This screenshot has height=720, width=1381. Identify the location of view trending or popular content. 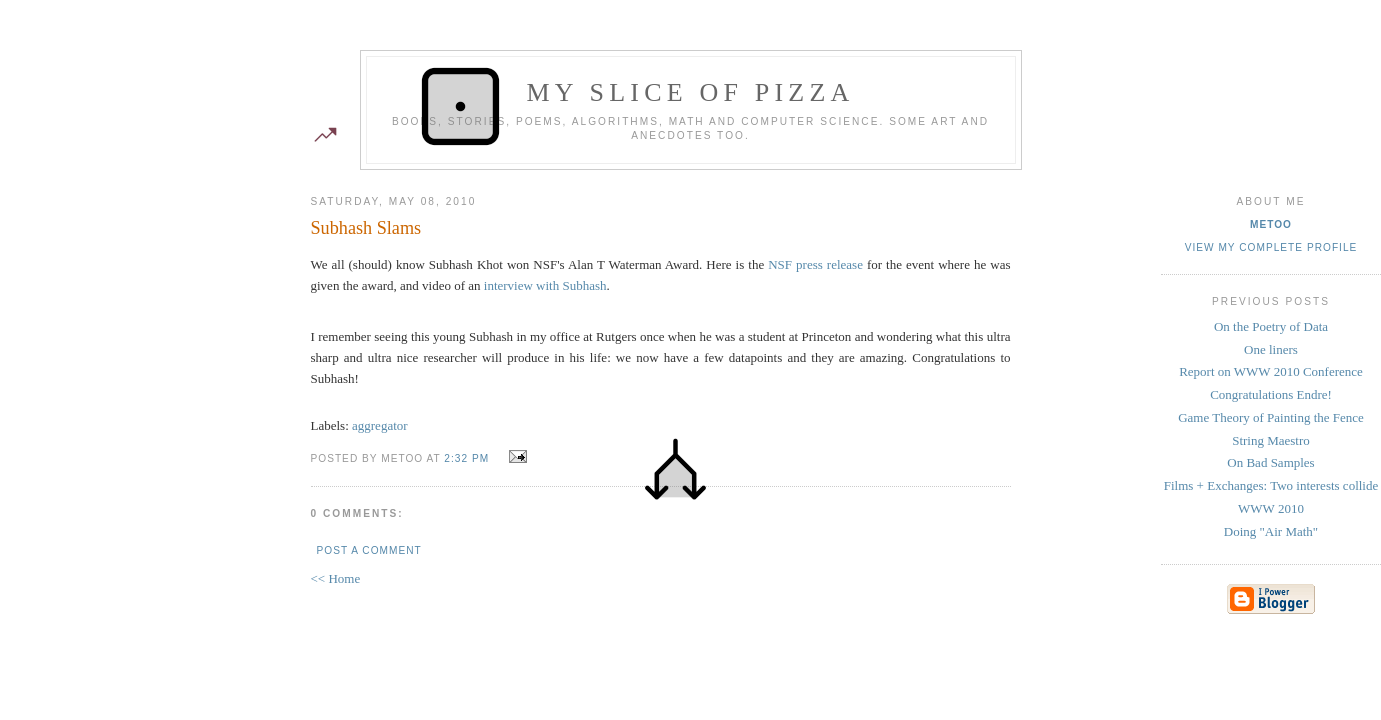
(325, 135).